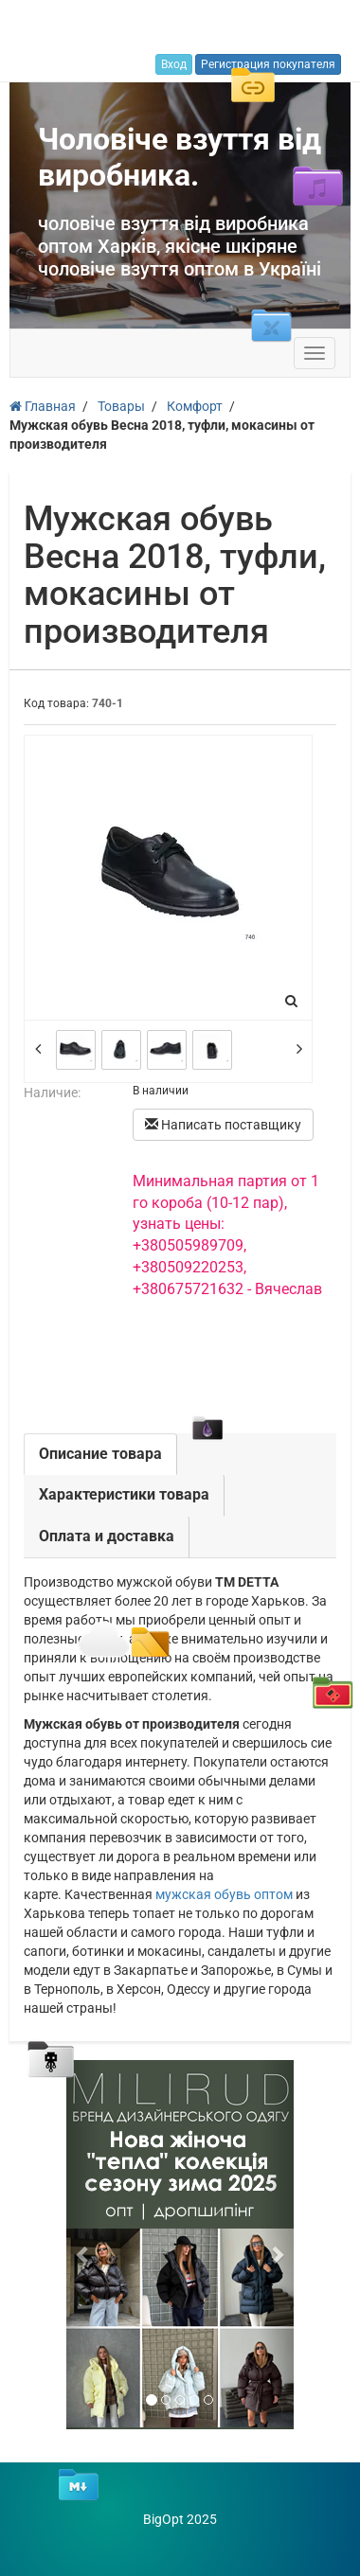  What do you see at coordinates (50, 2060) in the screenshot?
I see `folder containing USB security testing tools` at bounding box center [50, 2060].